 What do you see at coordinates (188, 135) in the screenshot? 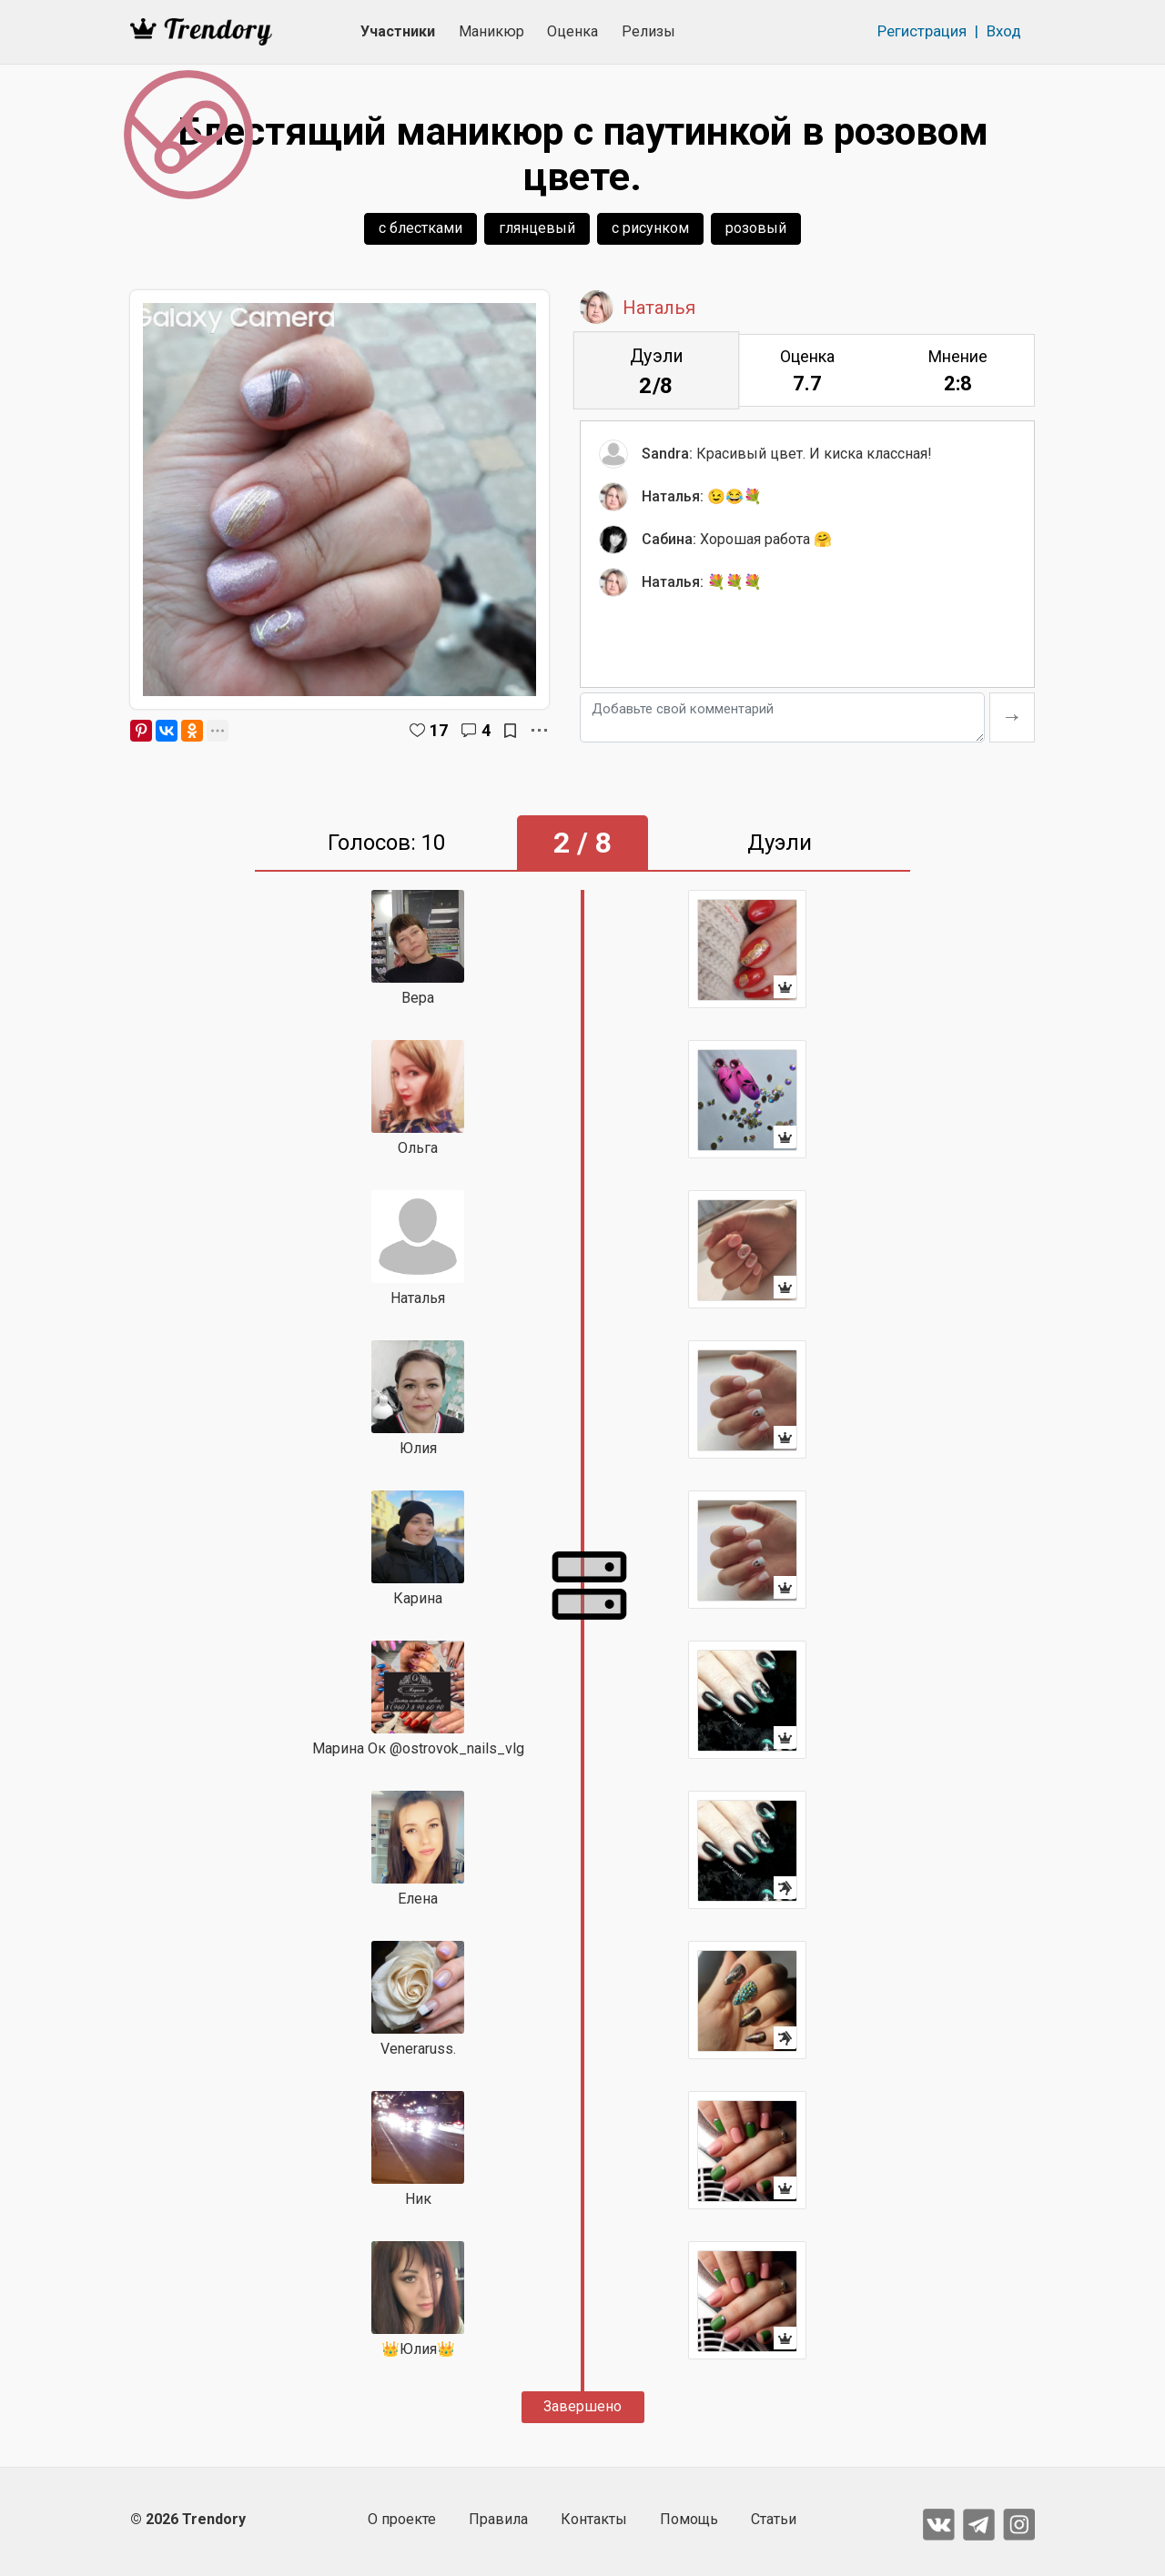
I see `open steam gaming platform` at bounding box center [188, 135].